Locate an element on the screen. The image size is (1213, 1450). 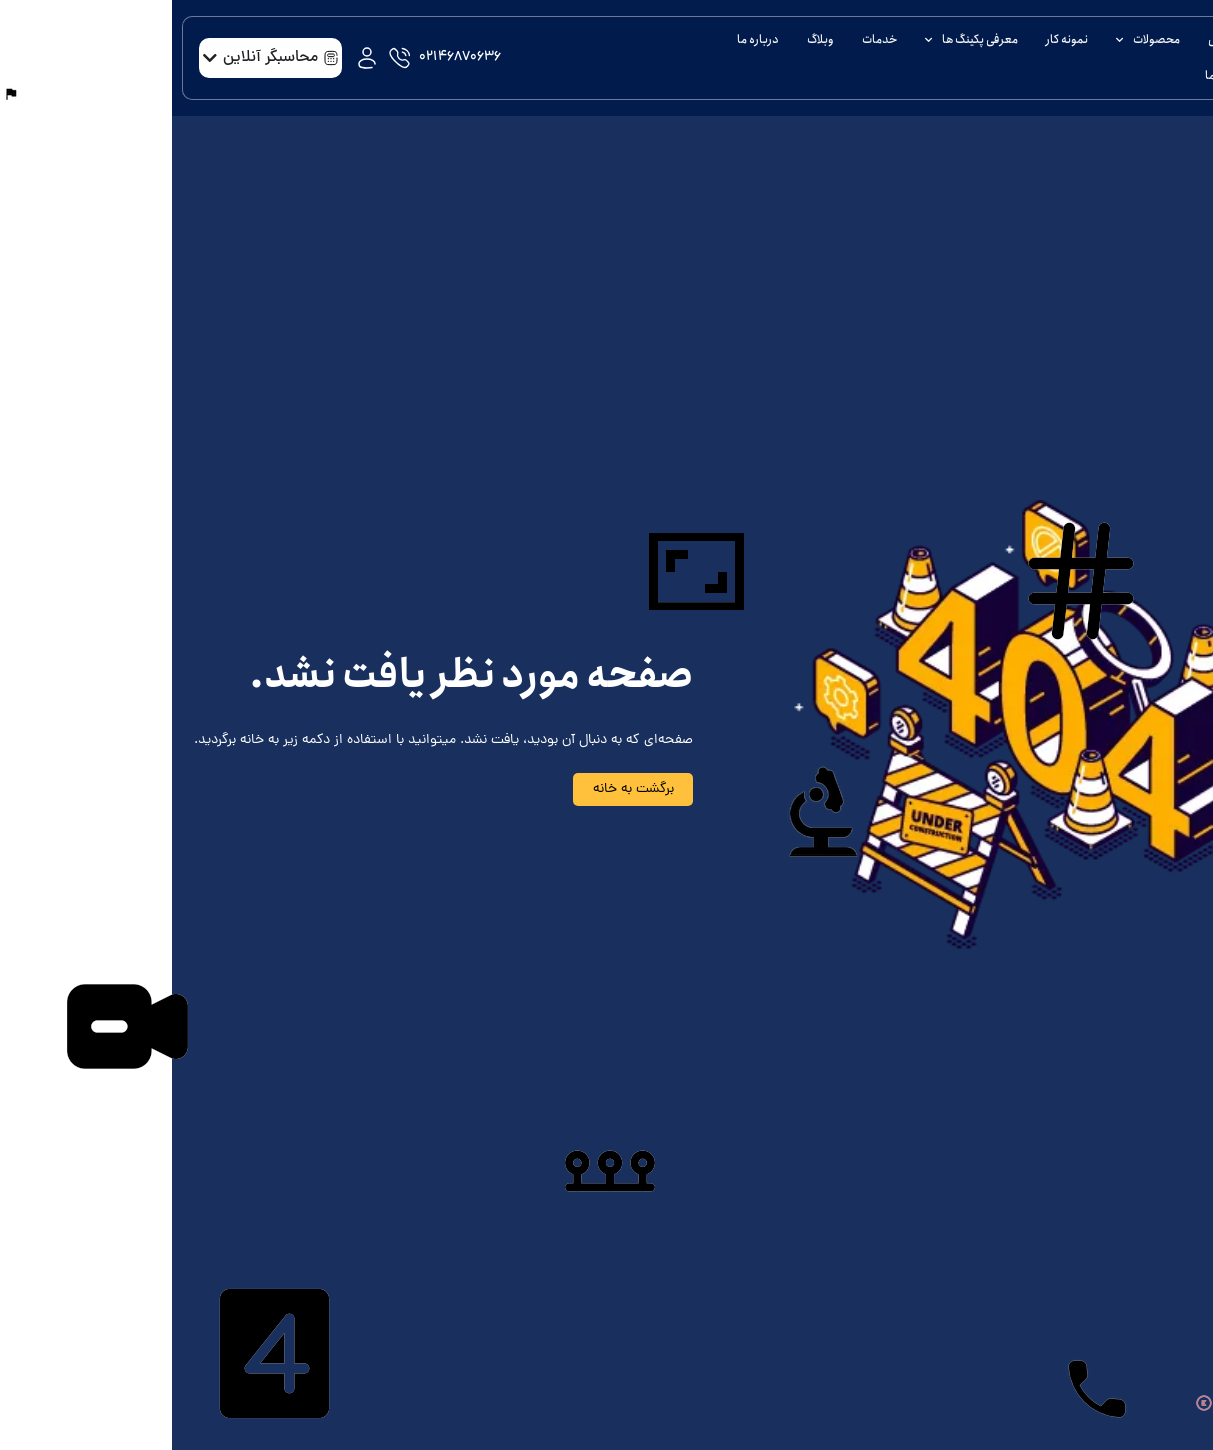
make a phone call is located at coordinates (1097, 1389).